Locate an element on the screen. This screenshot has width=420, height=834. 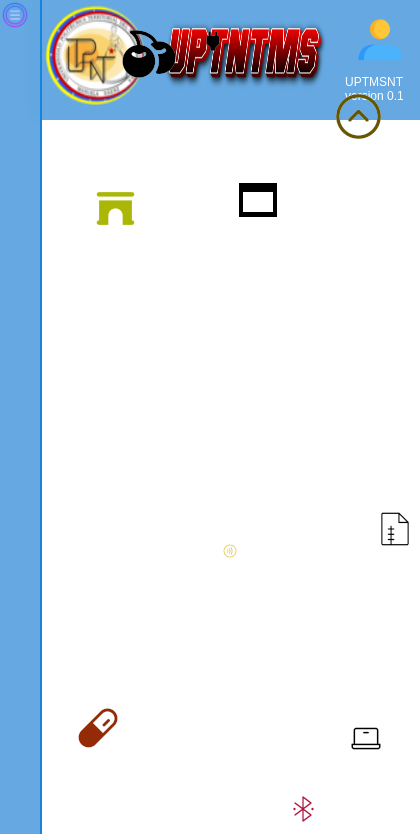
indicates device is charging or connected to power is located at coordinates (213, 41).